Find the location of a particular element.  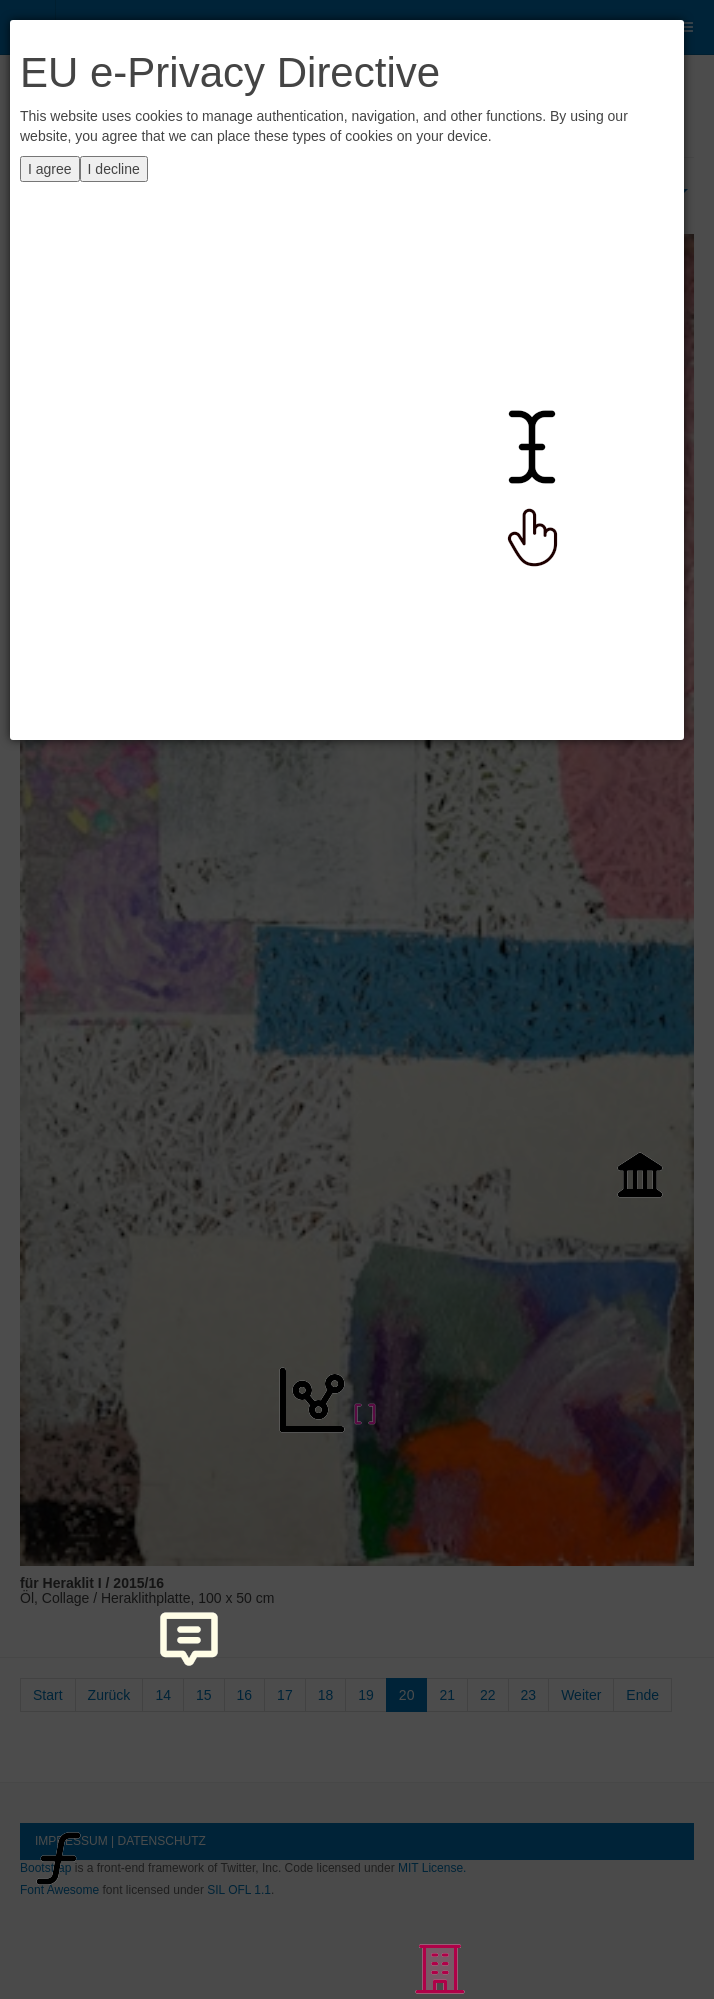

tap to select or interact with an element is located at coordinates (532, 537).